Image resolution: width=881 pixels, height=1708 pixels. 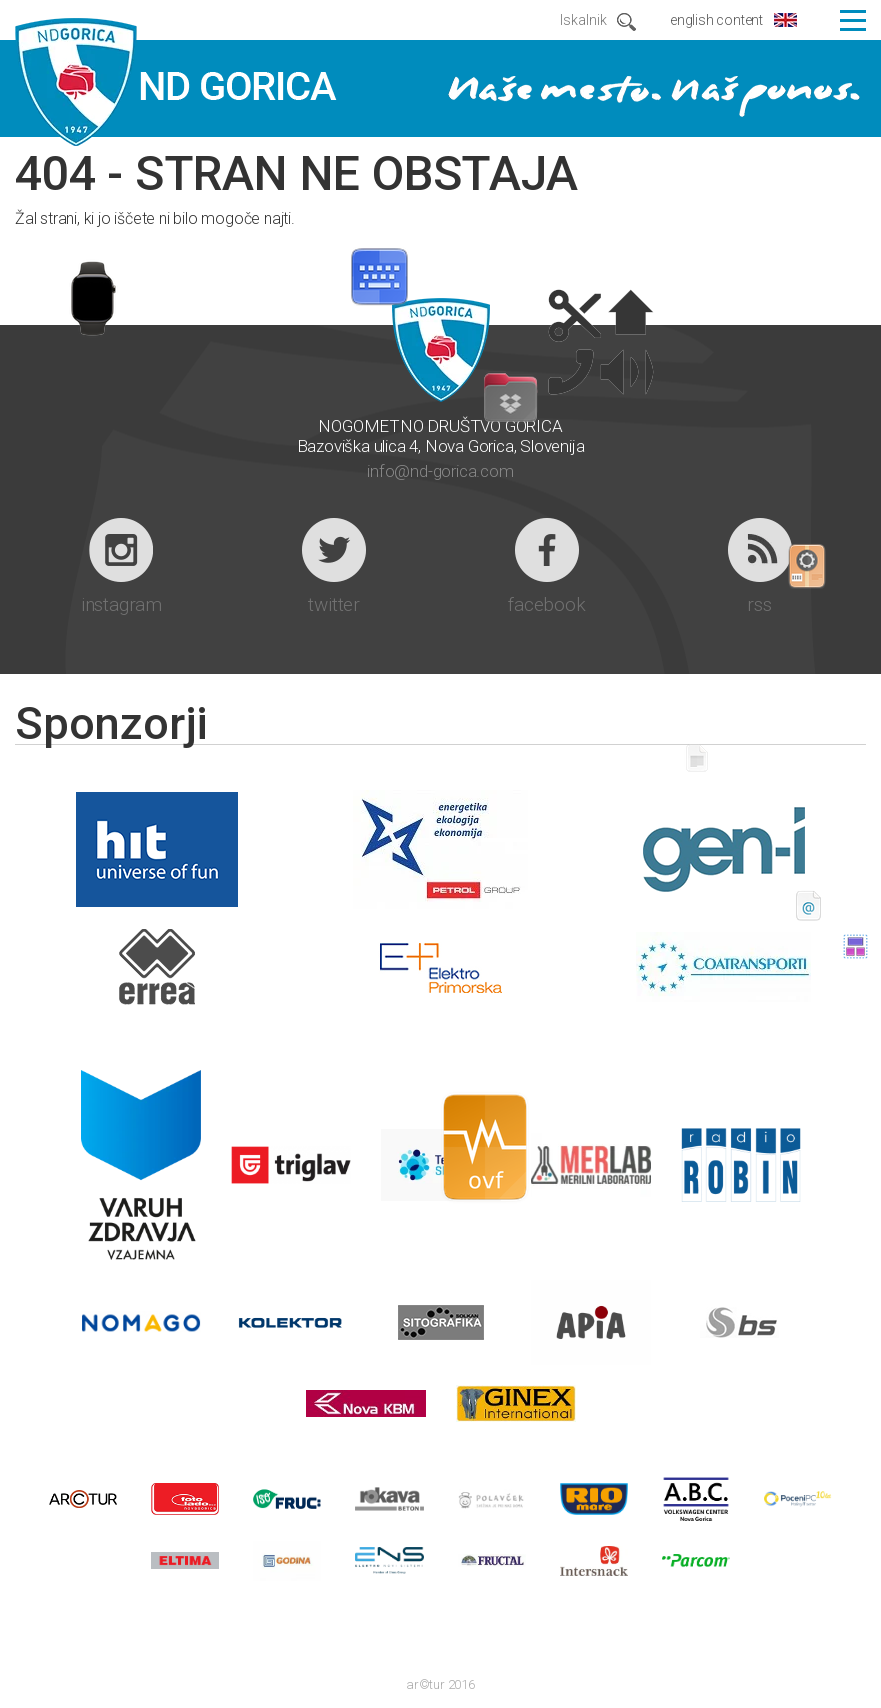 What do you see at coordinates (697, 758) in the screenshot?
I see `open a text file` at bounding box center [697, 758].